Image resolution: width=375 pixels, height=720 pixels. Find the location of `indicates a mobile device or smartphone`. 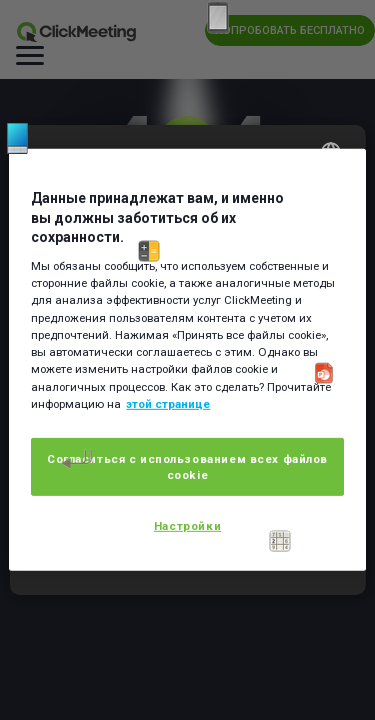

indicates a mobile device or smartphone is located at coordinates (218, 17).